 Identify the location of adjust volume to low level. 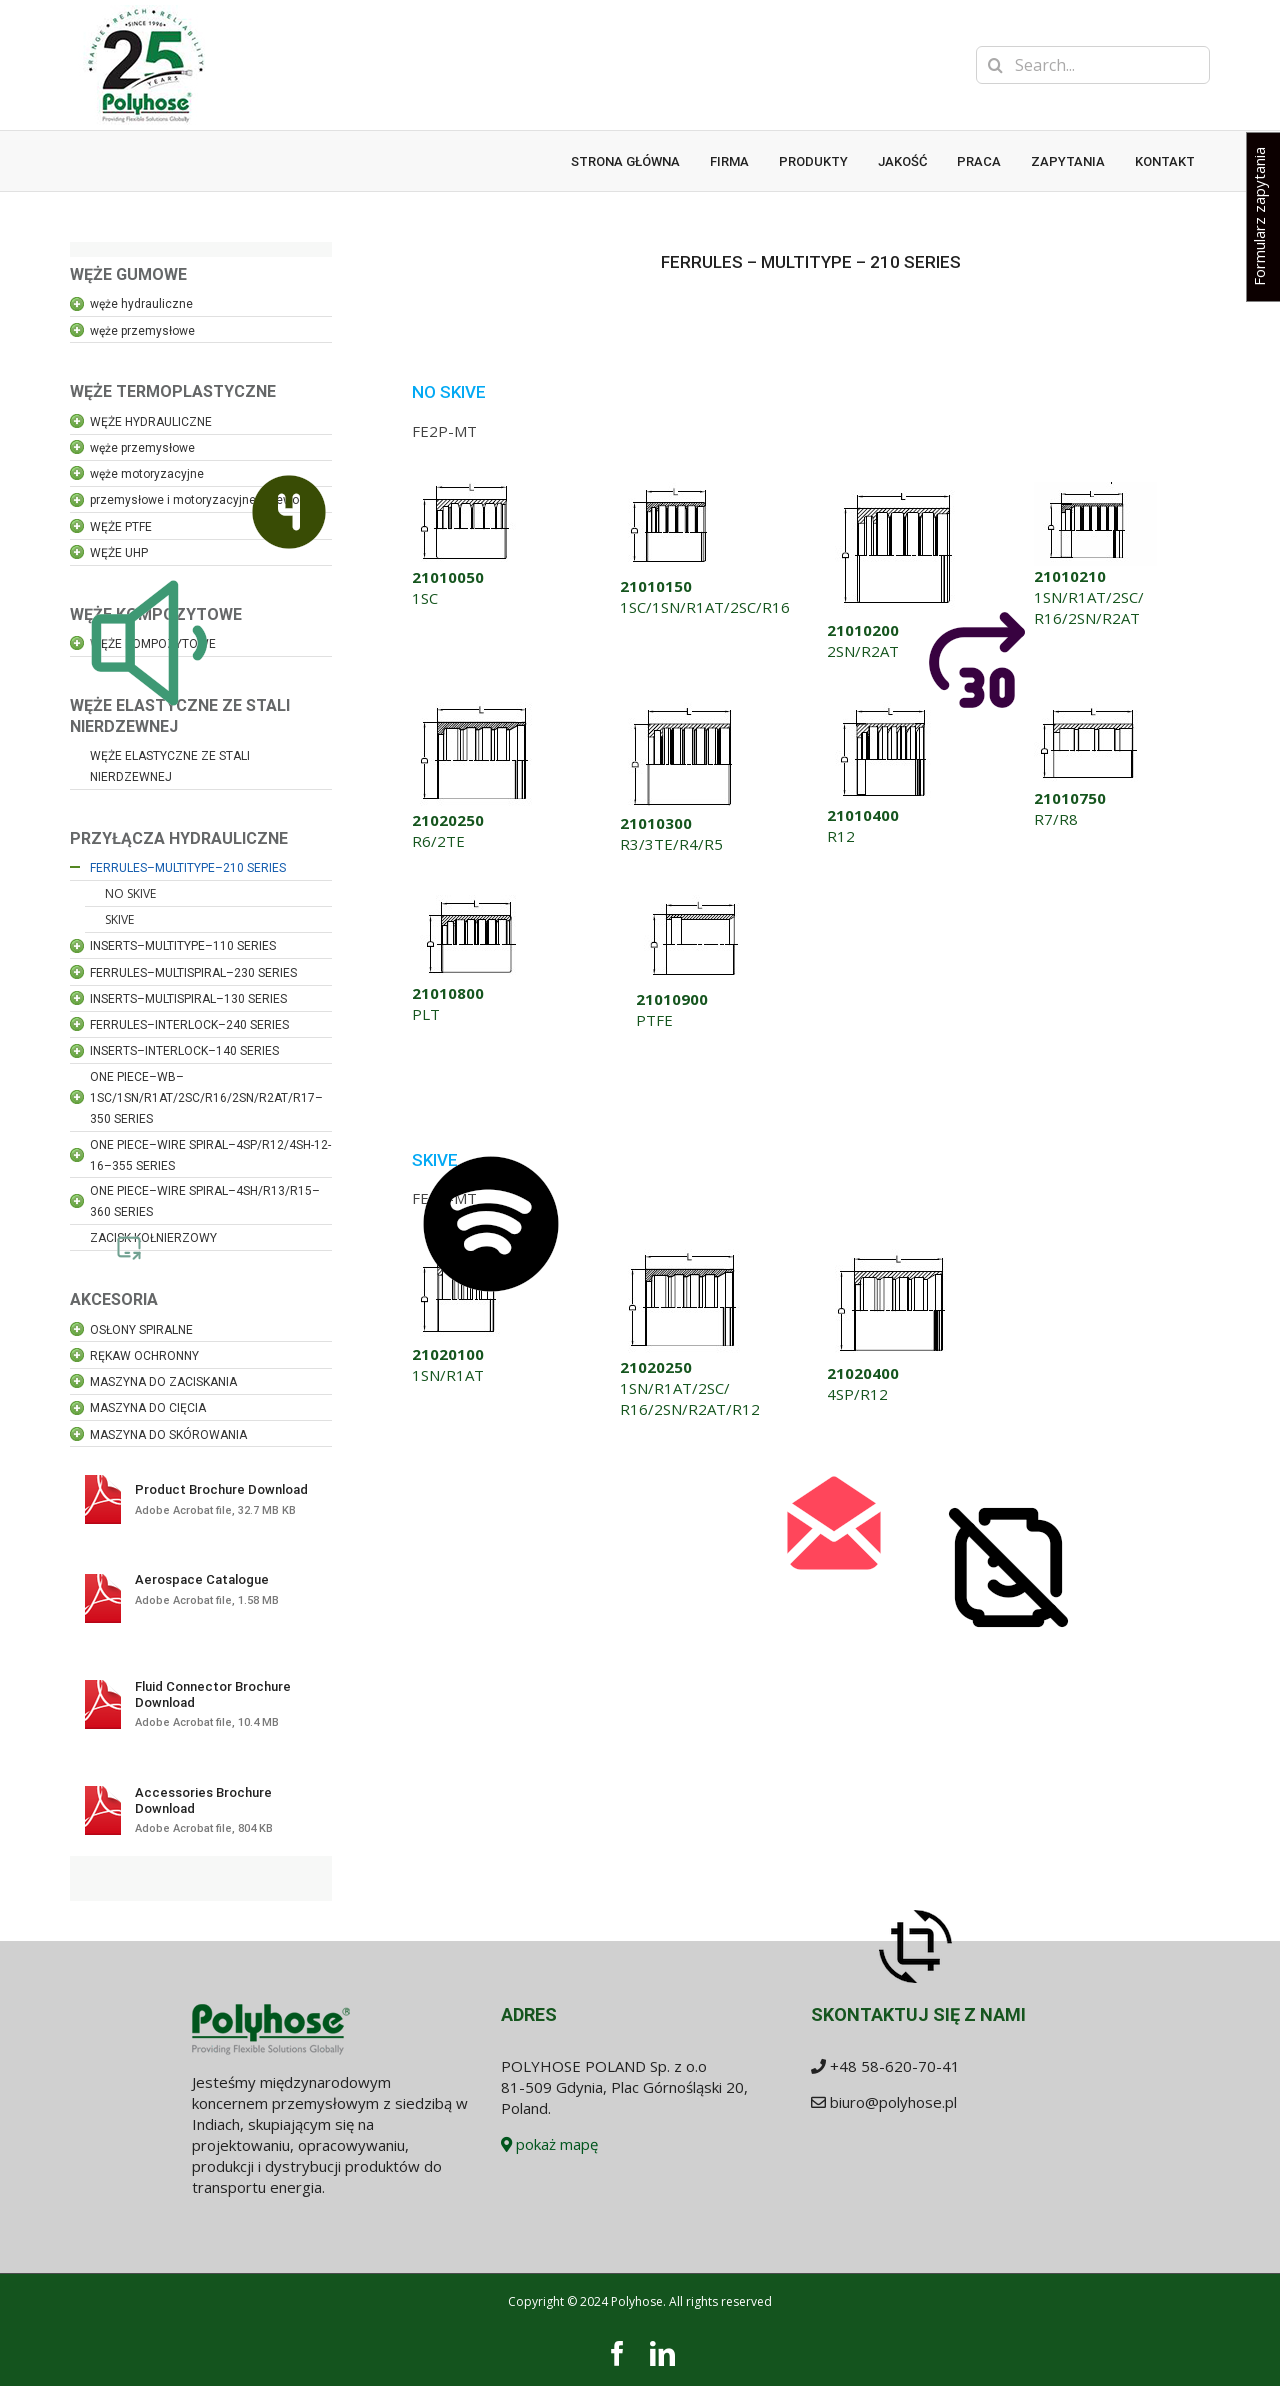
(159, 643).